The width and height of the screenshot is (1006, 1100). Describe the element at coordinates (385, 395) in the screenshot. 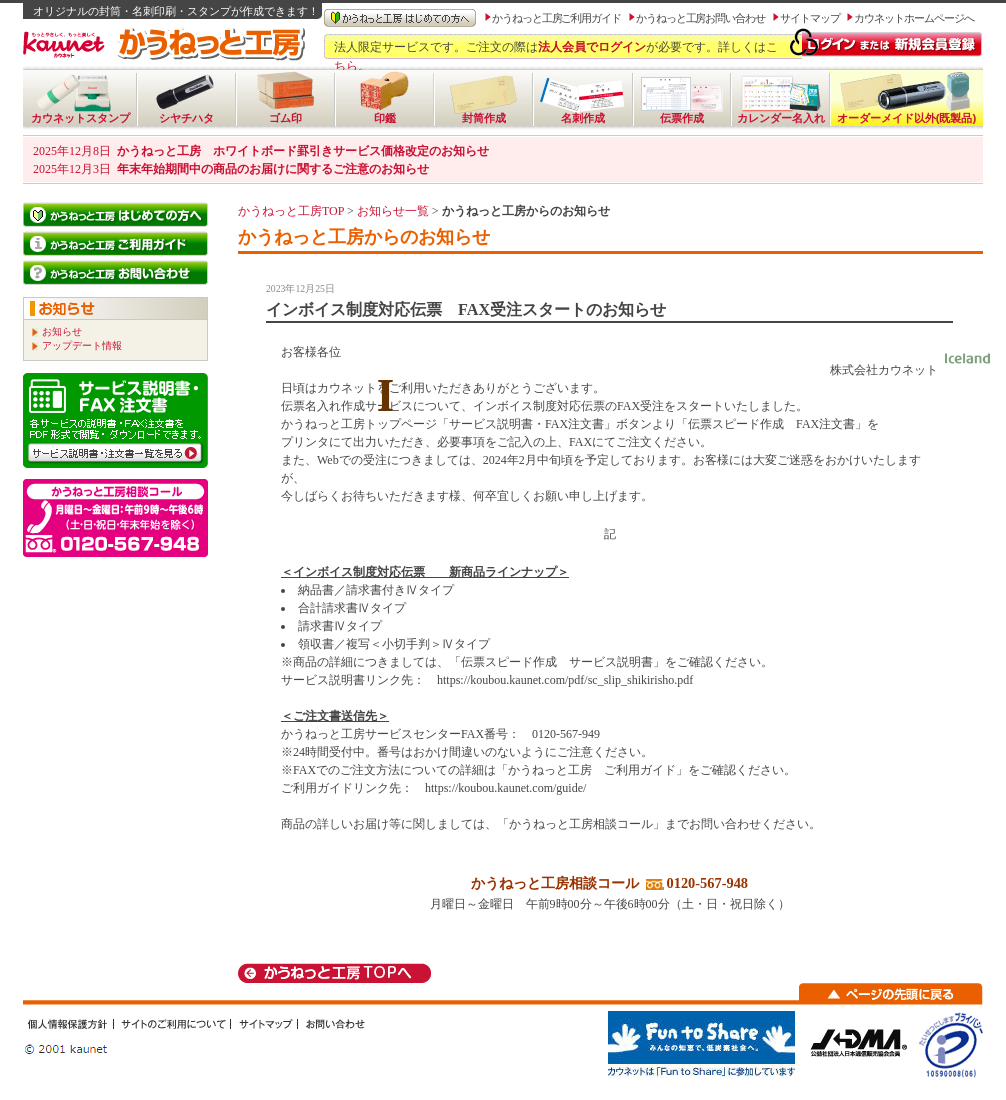

I see `open instapaper app` at that location.